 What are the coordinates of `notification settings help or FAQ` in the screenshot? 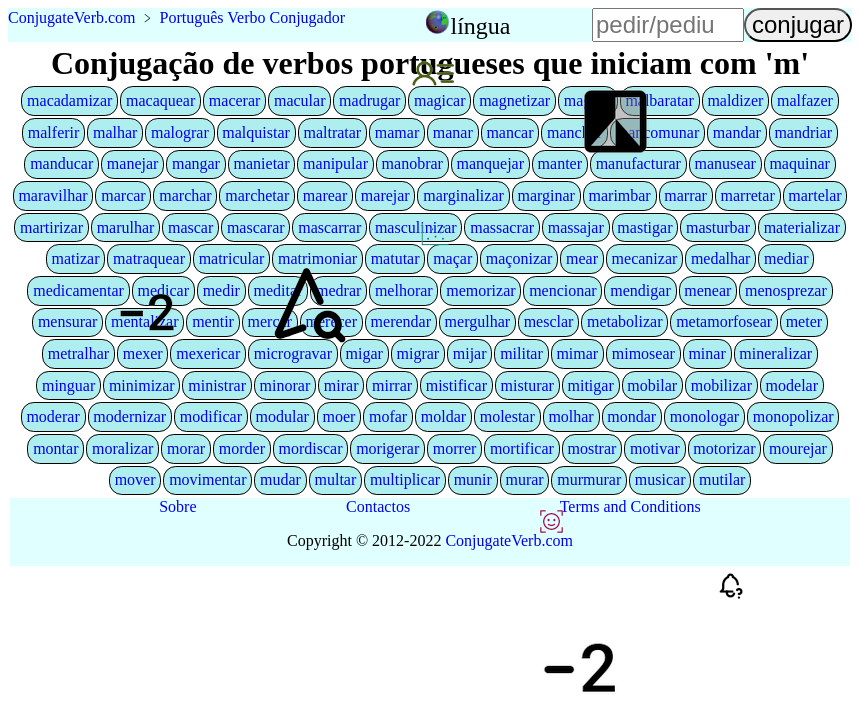 It's located at (730, 585).